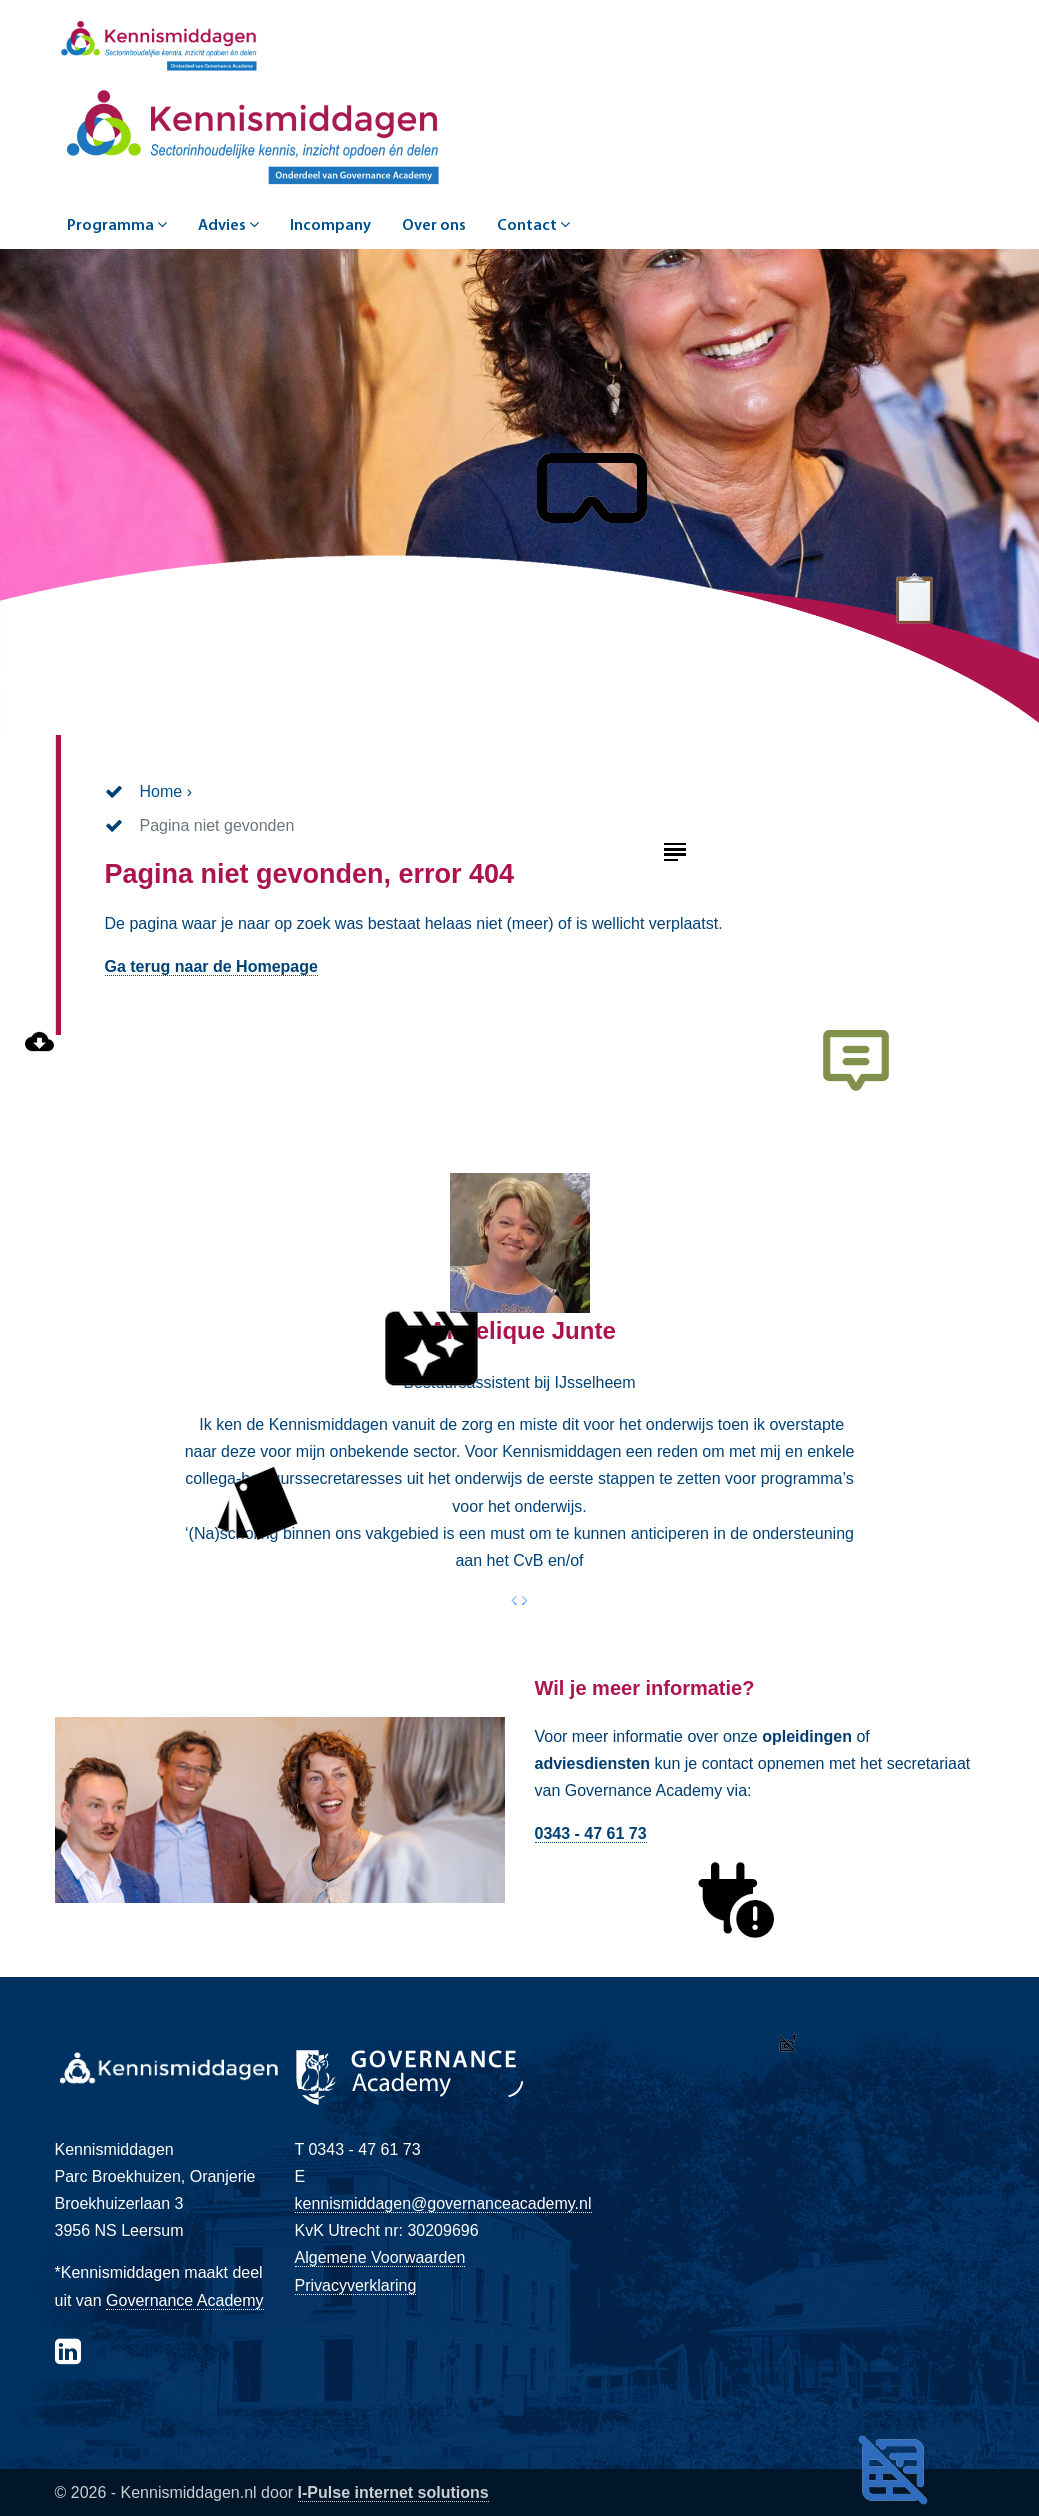 This screenshot has width=1039, height=2516. What do you see at coordinates (592, 488) in the screenshot?
I see `access virtual reality or VR mode` at bounding box center [592, 488].